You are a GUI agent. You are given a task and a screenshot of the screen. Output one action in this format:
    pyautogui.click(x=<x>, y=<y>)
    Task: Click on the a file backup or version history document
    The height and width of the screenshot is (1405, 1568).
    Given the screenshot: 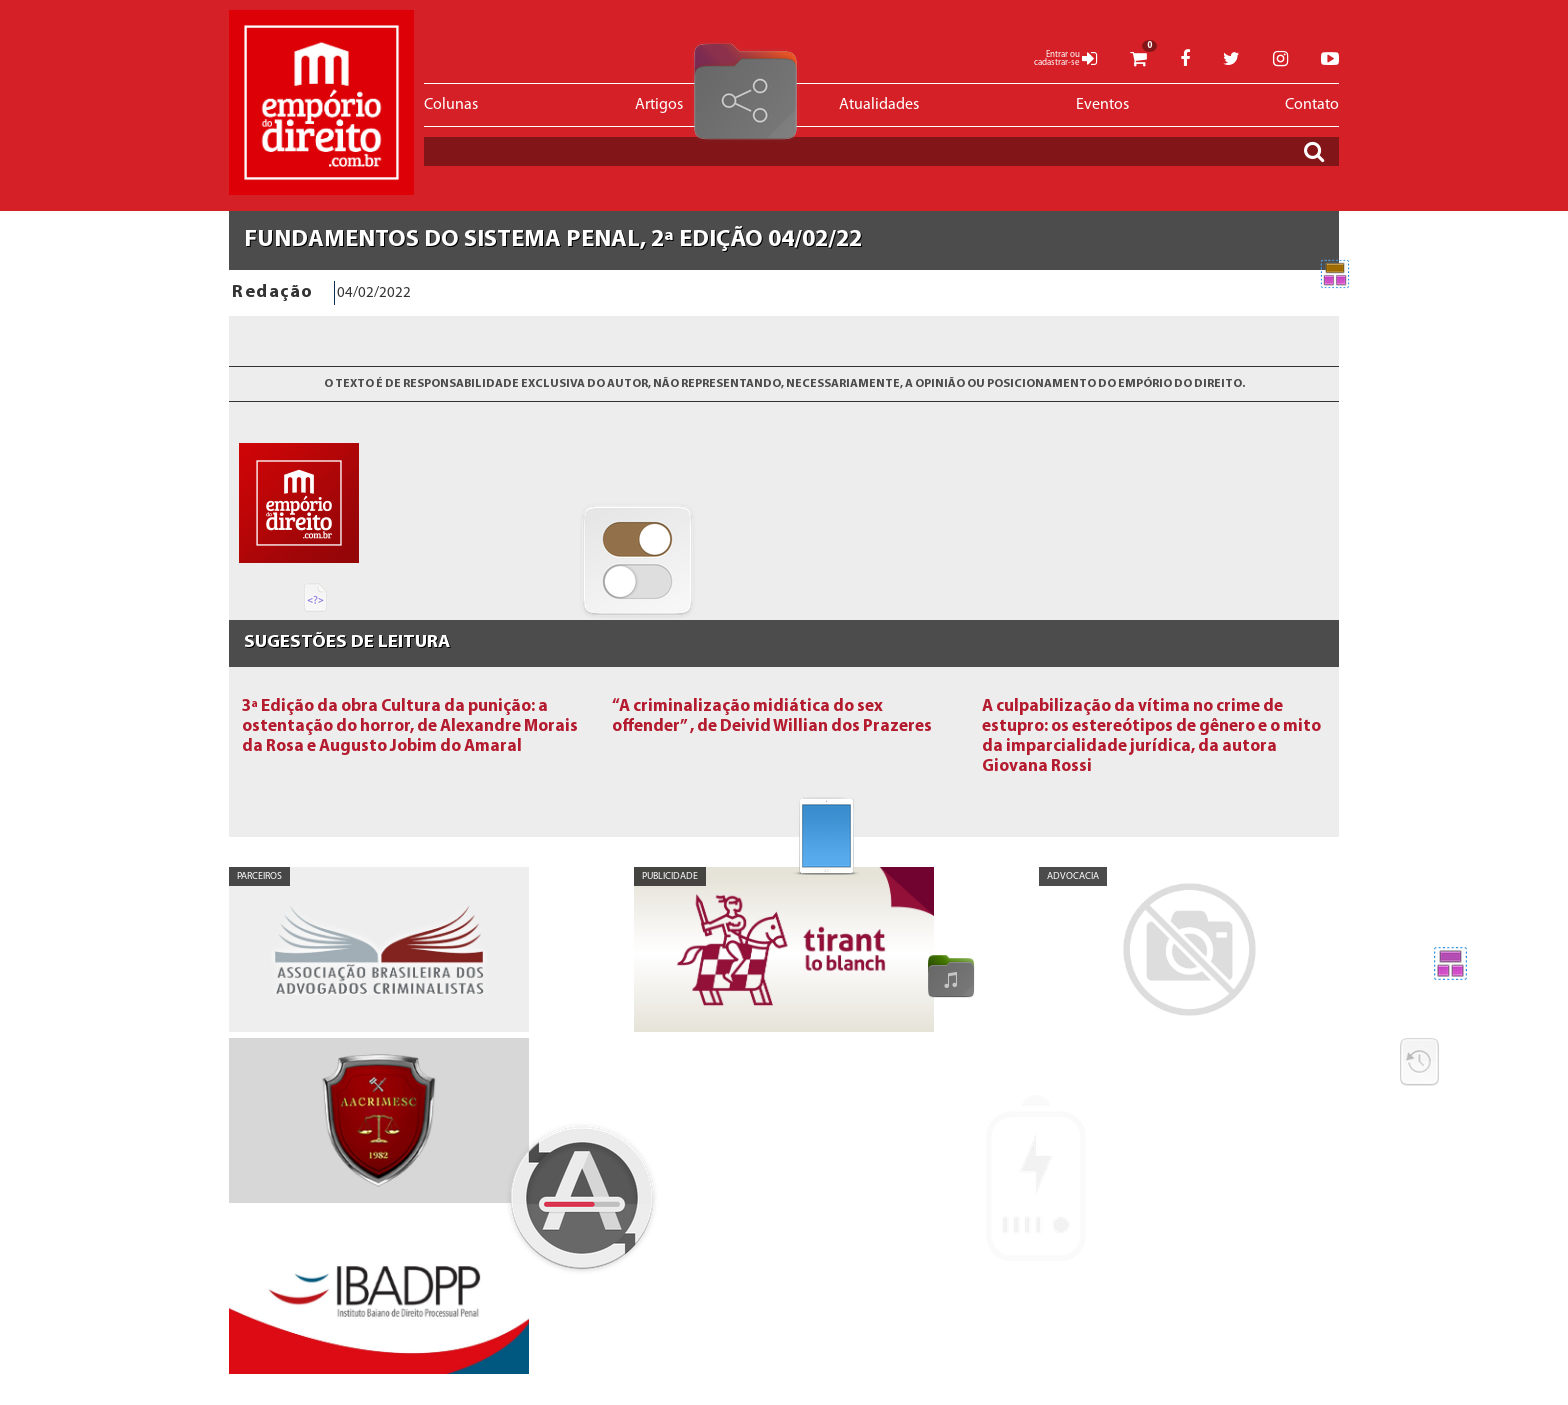 What is the action you would take?
    pyautogui.click(x=1419, y=1061)
    